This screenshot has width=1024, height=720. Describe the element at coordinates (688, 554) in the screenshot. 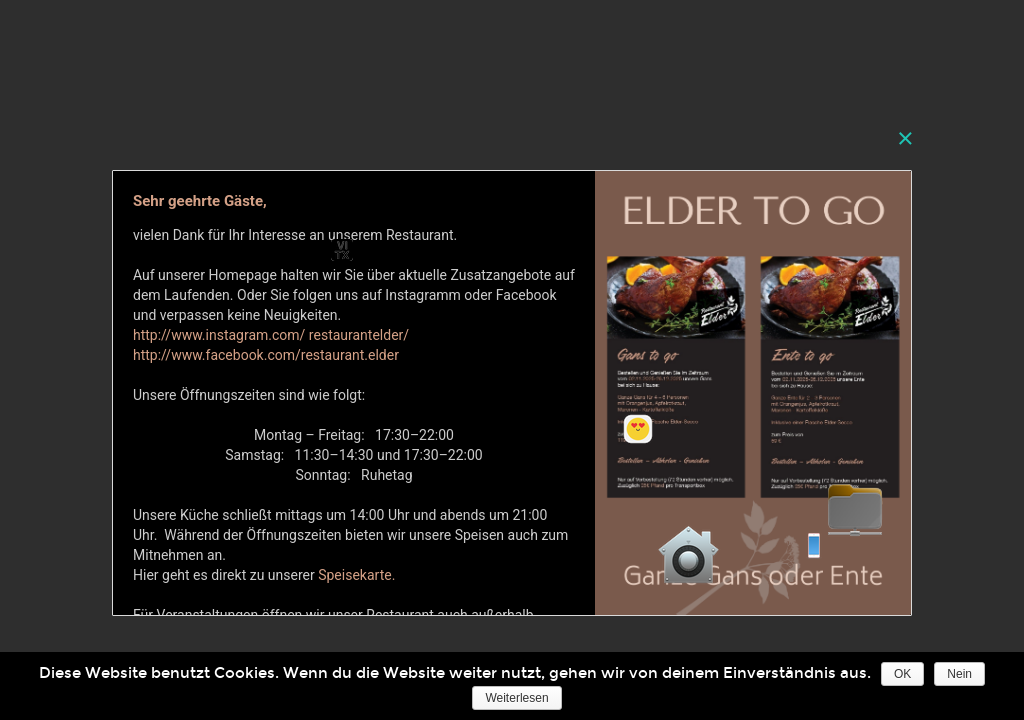

I see `access FileVault disk encryption settings` at that location.